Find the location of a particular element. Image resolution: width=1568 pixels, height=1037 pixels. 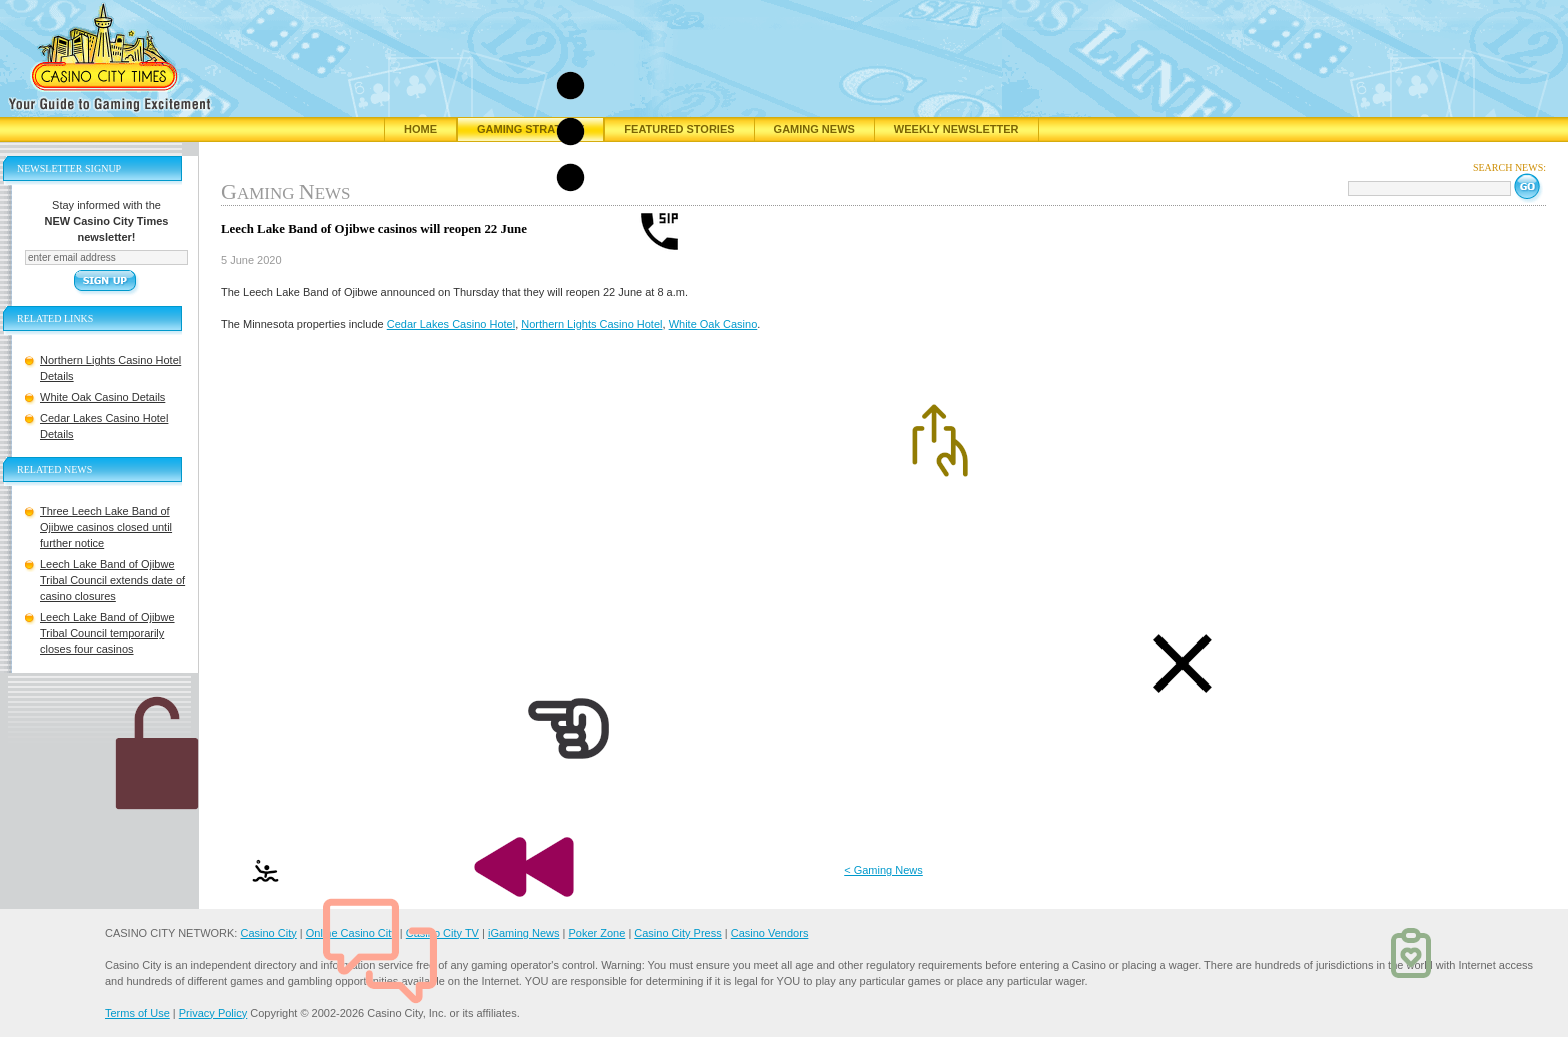

navigate to the previous item or screen is located at coordinates (568, 728).